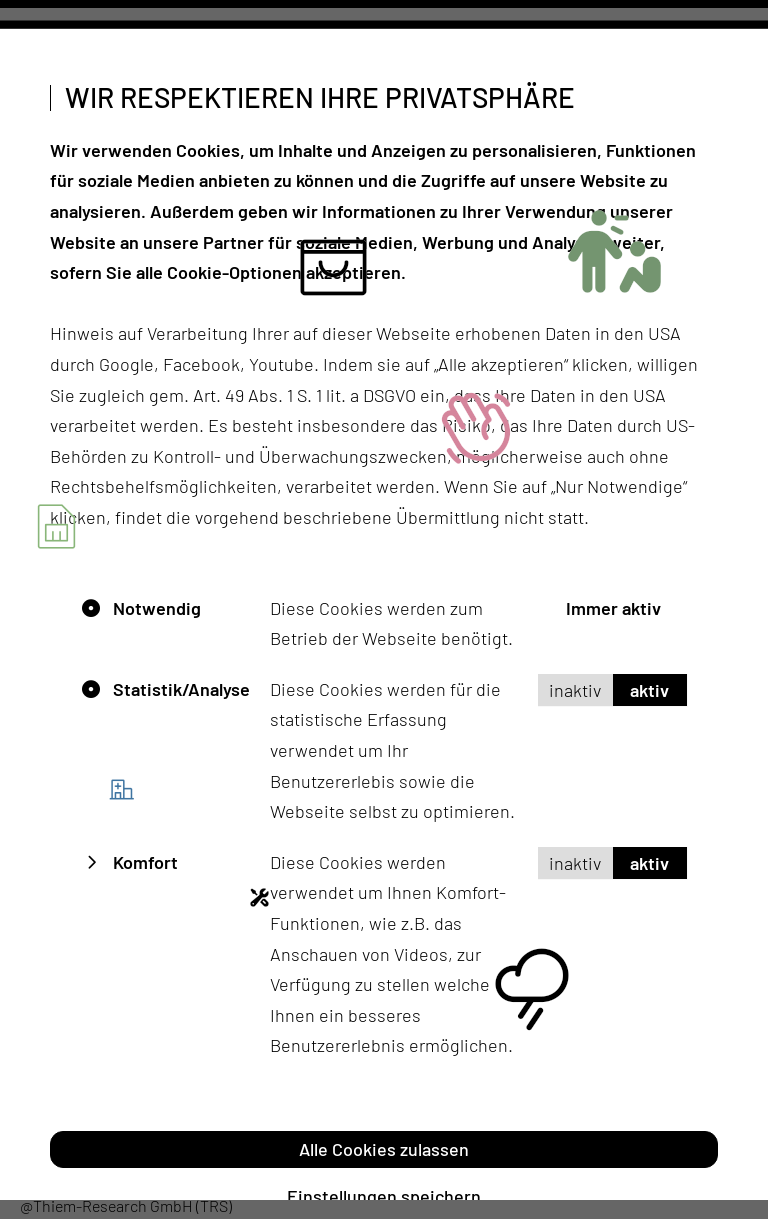 Image resolution: width=768 pixels, height=1219 pixels. I want to click on access settings or configuration options, so click(259, 897).